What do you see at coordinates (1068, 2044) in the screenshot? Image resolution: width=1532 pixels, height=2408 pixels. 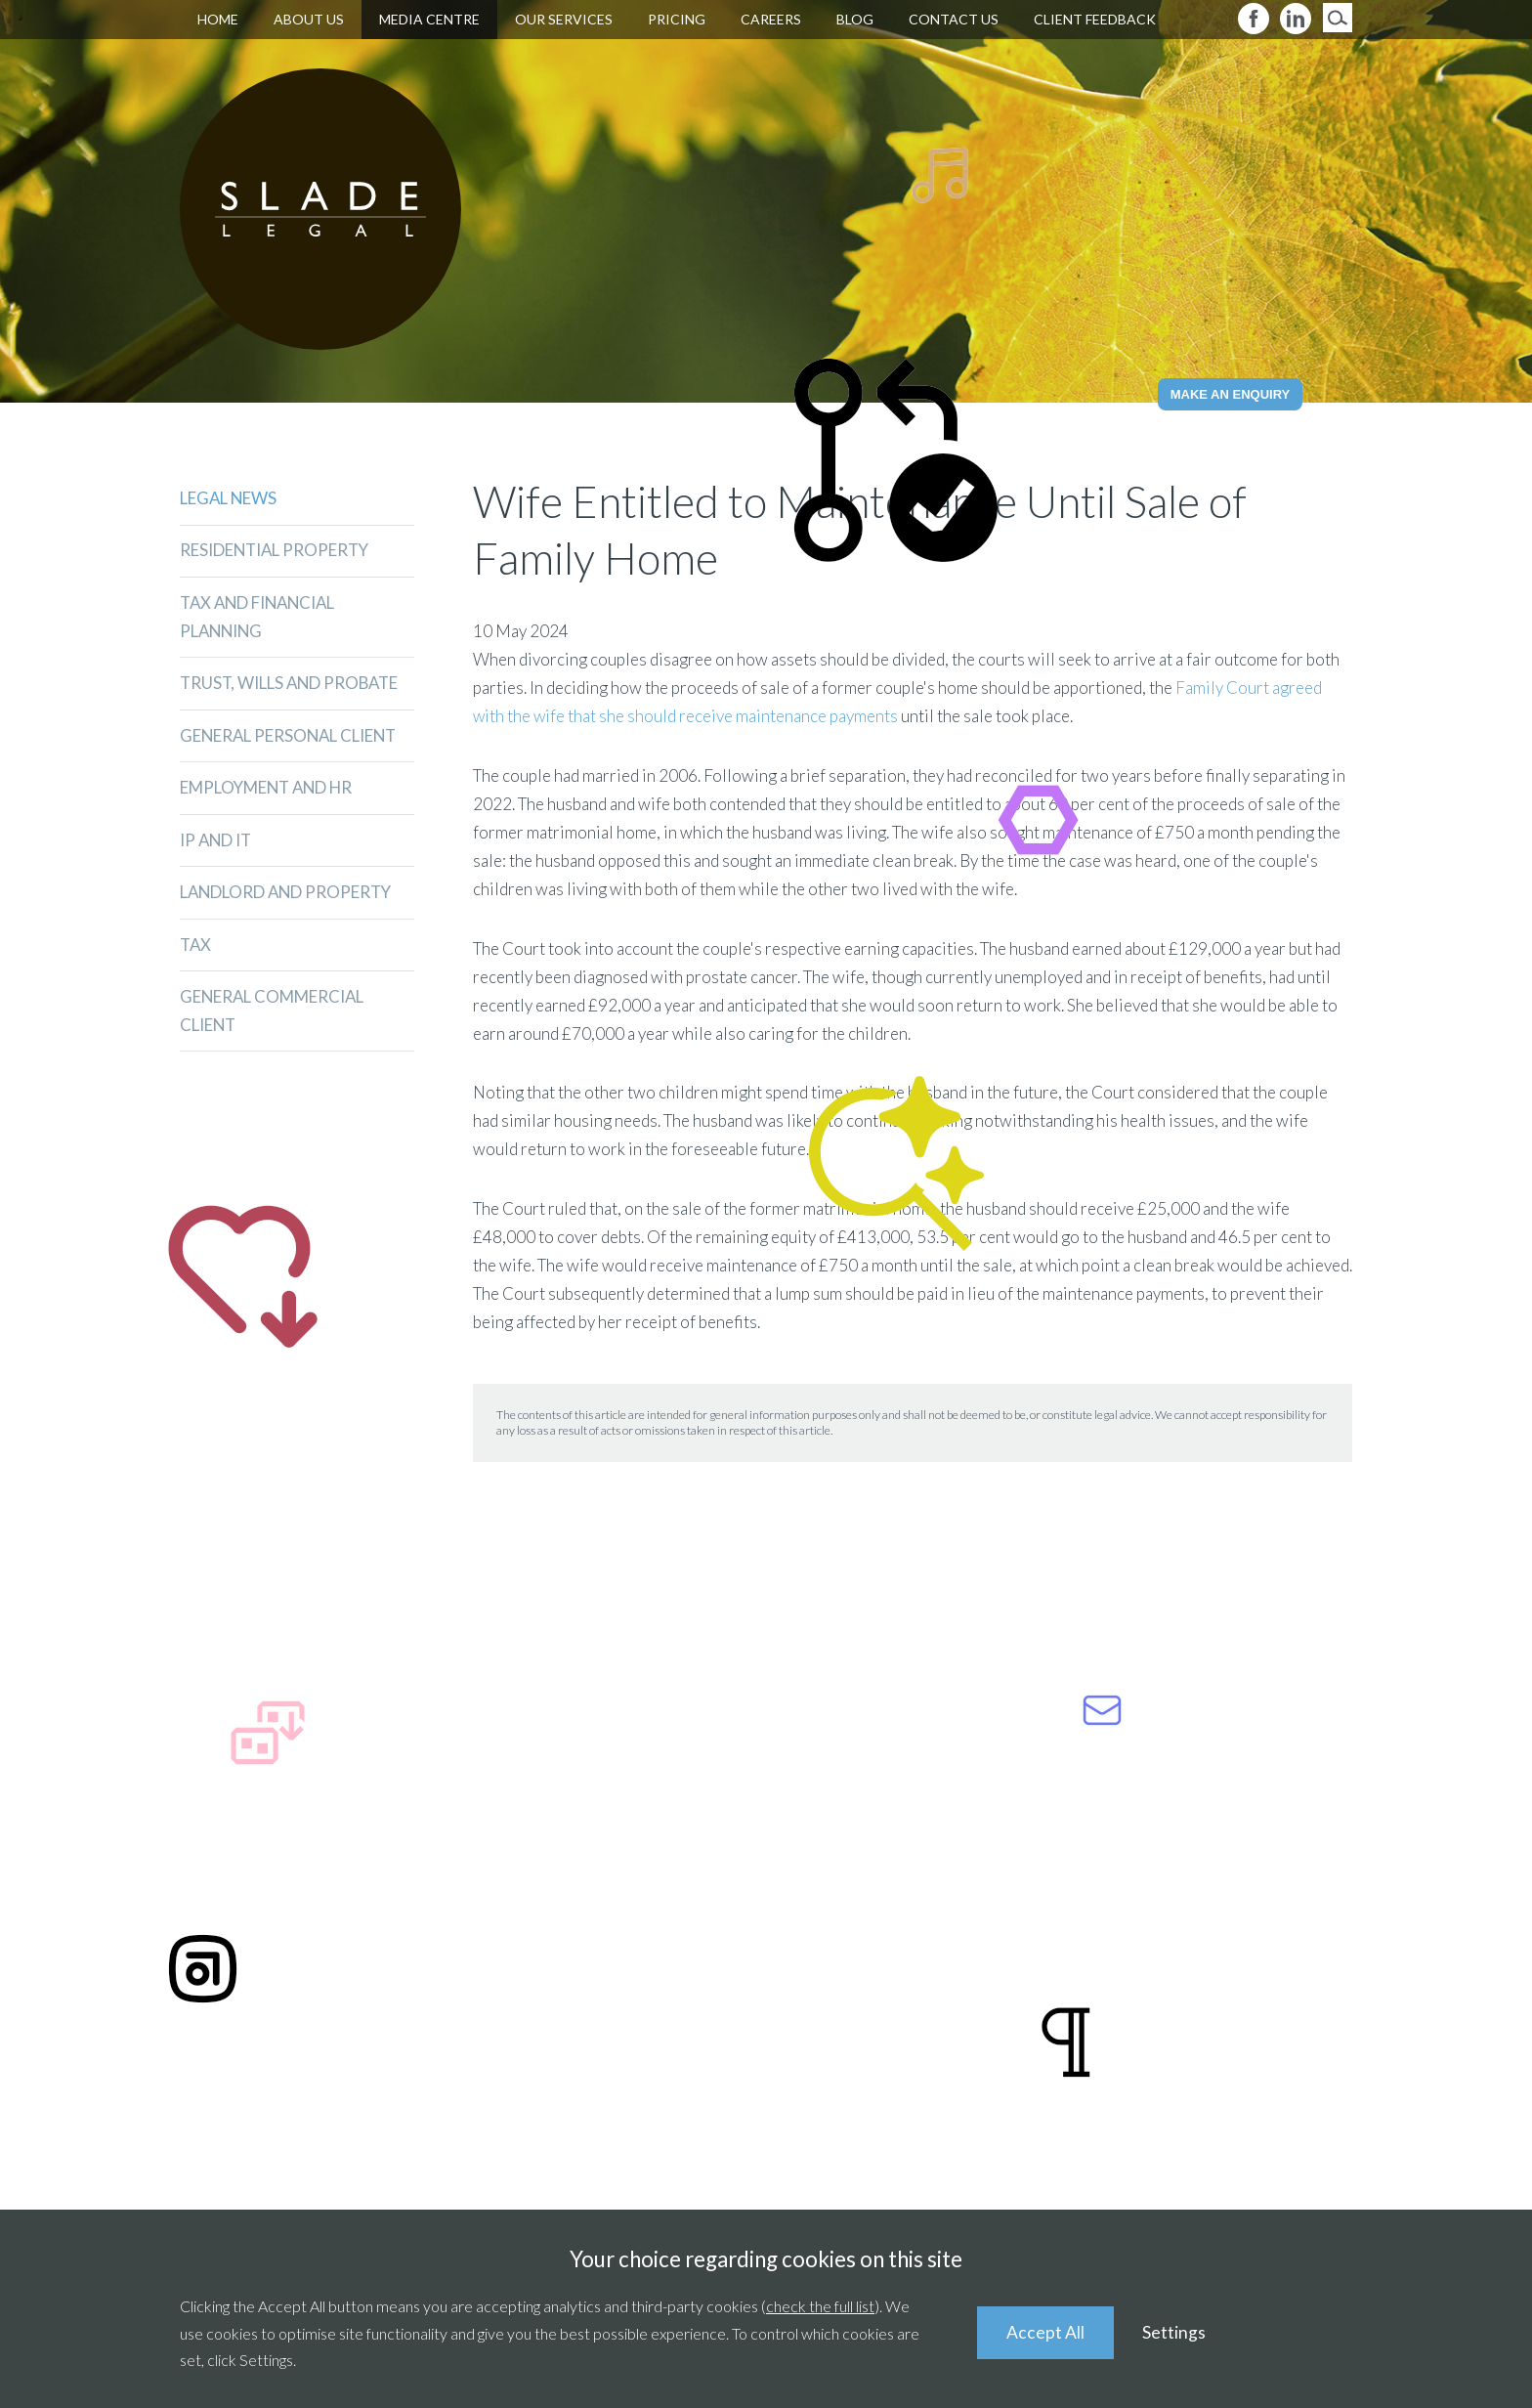 I see `toggle whitespace visibility in editor` at bounding box center [1068, 2044].